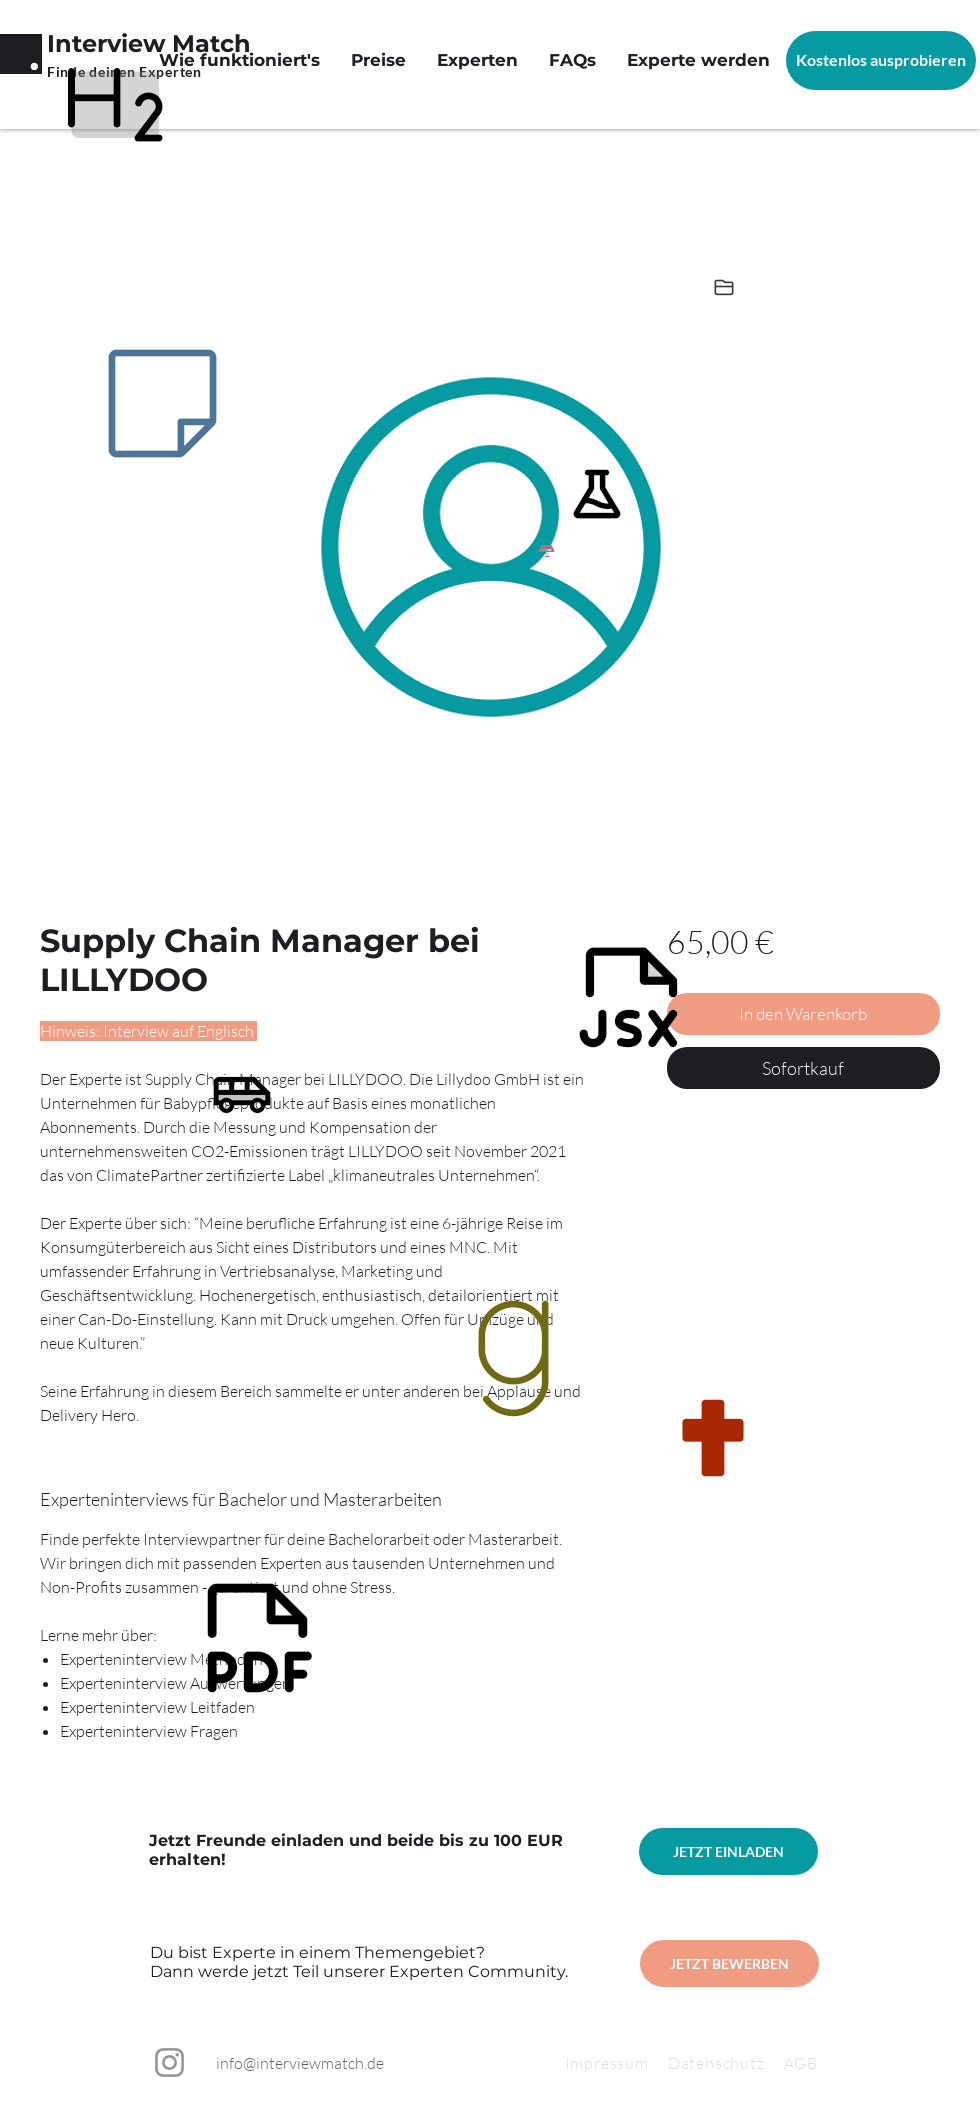 This screenshot has width=980, height=2126. Describe the element at coordinates (162, 403) in the screenshot. I see `create a new note` at that location.